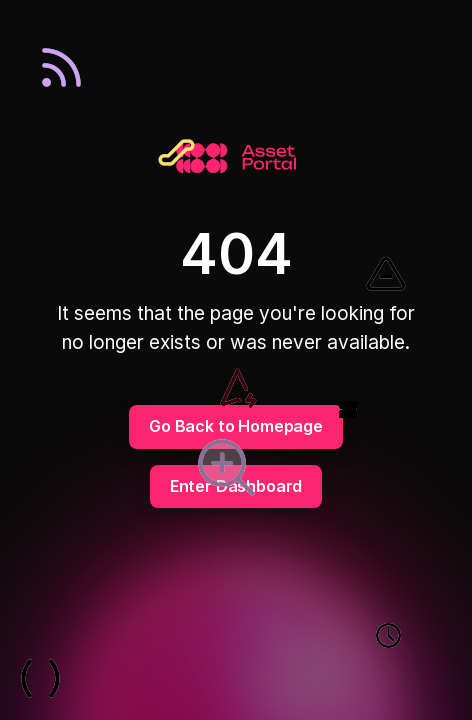  Describe the element at coordinates (61, 67) in the screenshot. I see `subscribe to RSS feed` at that location.